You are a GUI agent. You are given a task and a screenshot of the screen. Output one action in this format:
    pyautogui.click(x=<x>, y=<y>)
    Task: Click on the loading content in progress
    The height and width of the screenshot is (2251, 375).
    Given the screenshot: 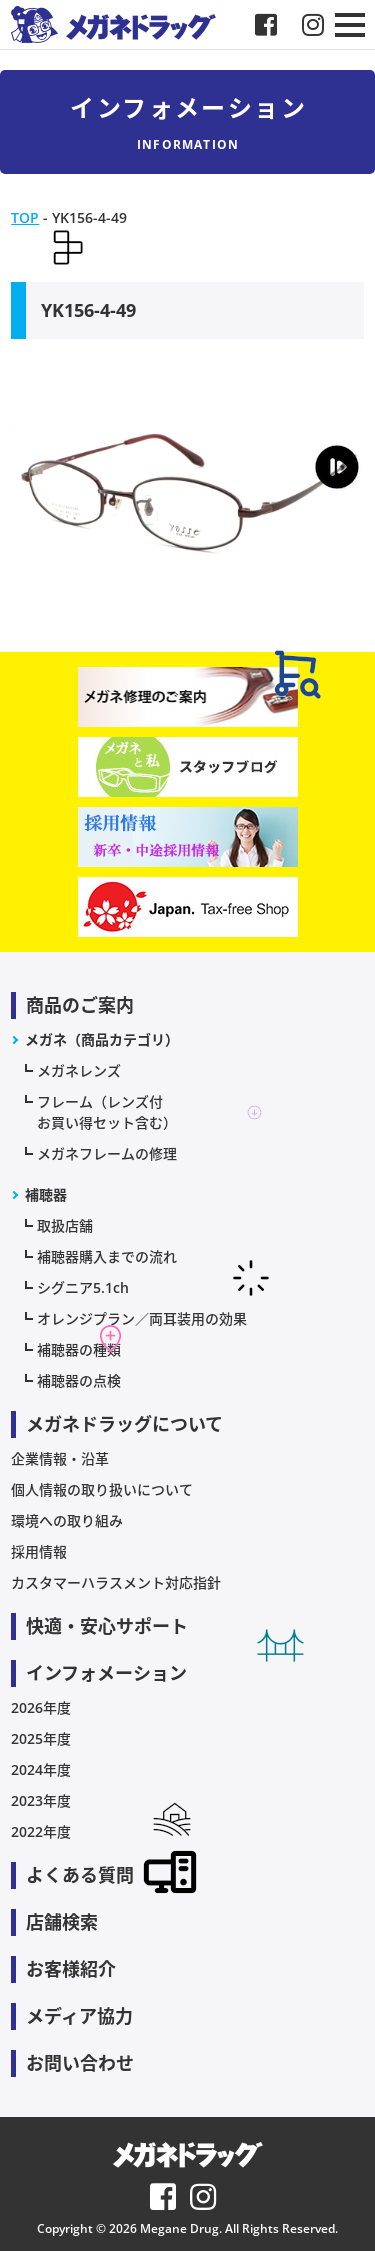 What is the action you would take?
    pyautogui.click(x=251, y=1278)
    